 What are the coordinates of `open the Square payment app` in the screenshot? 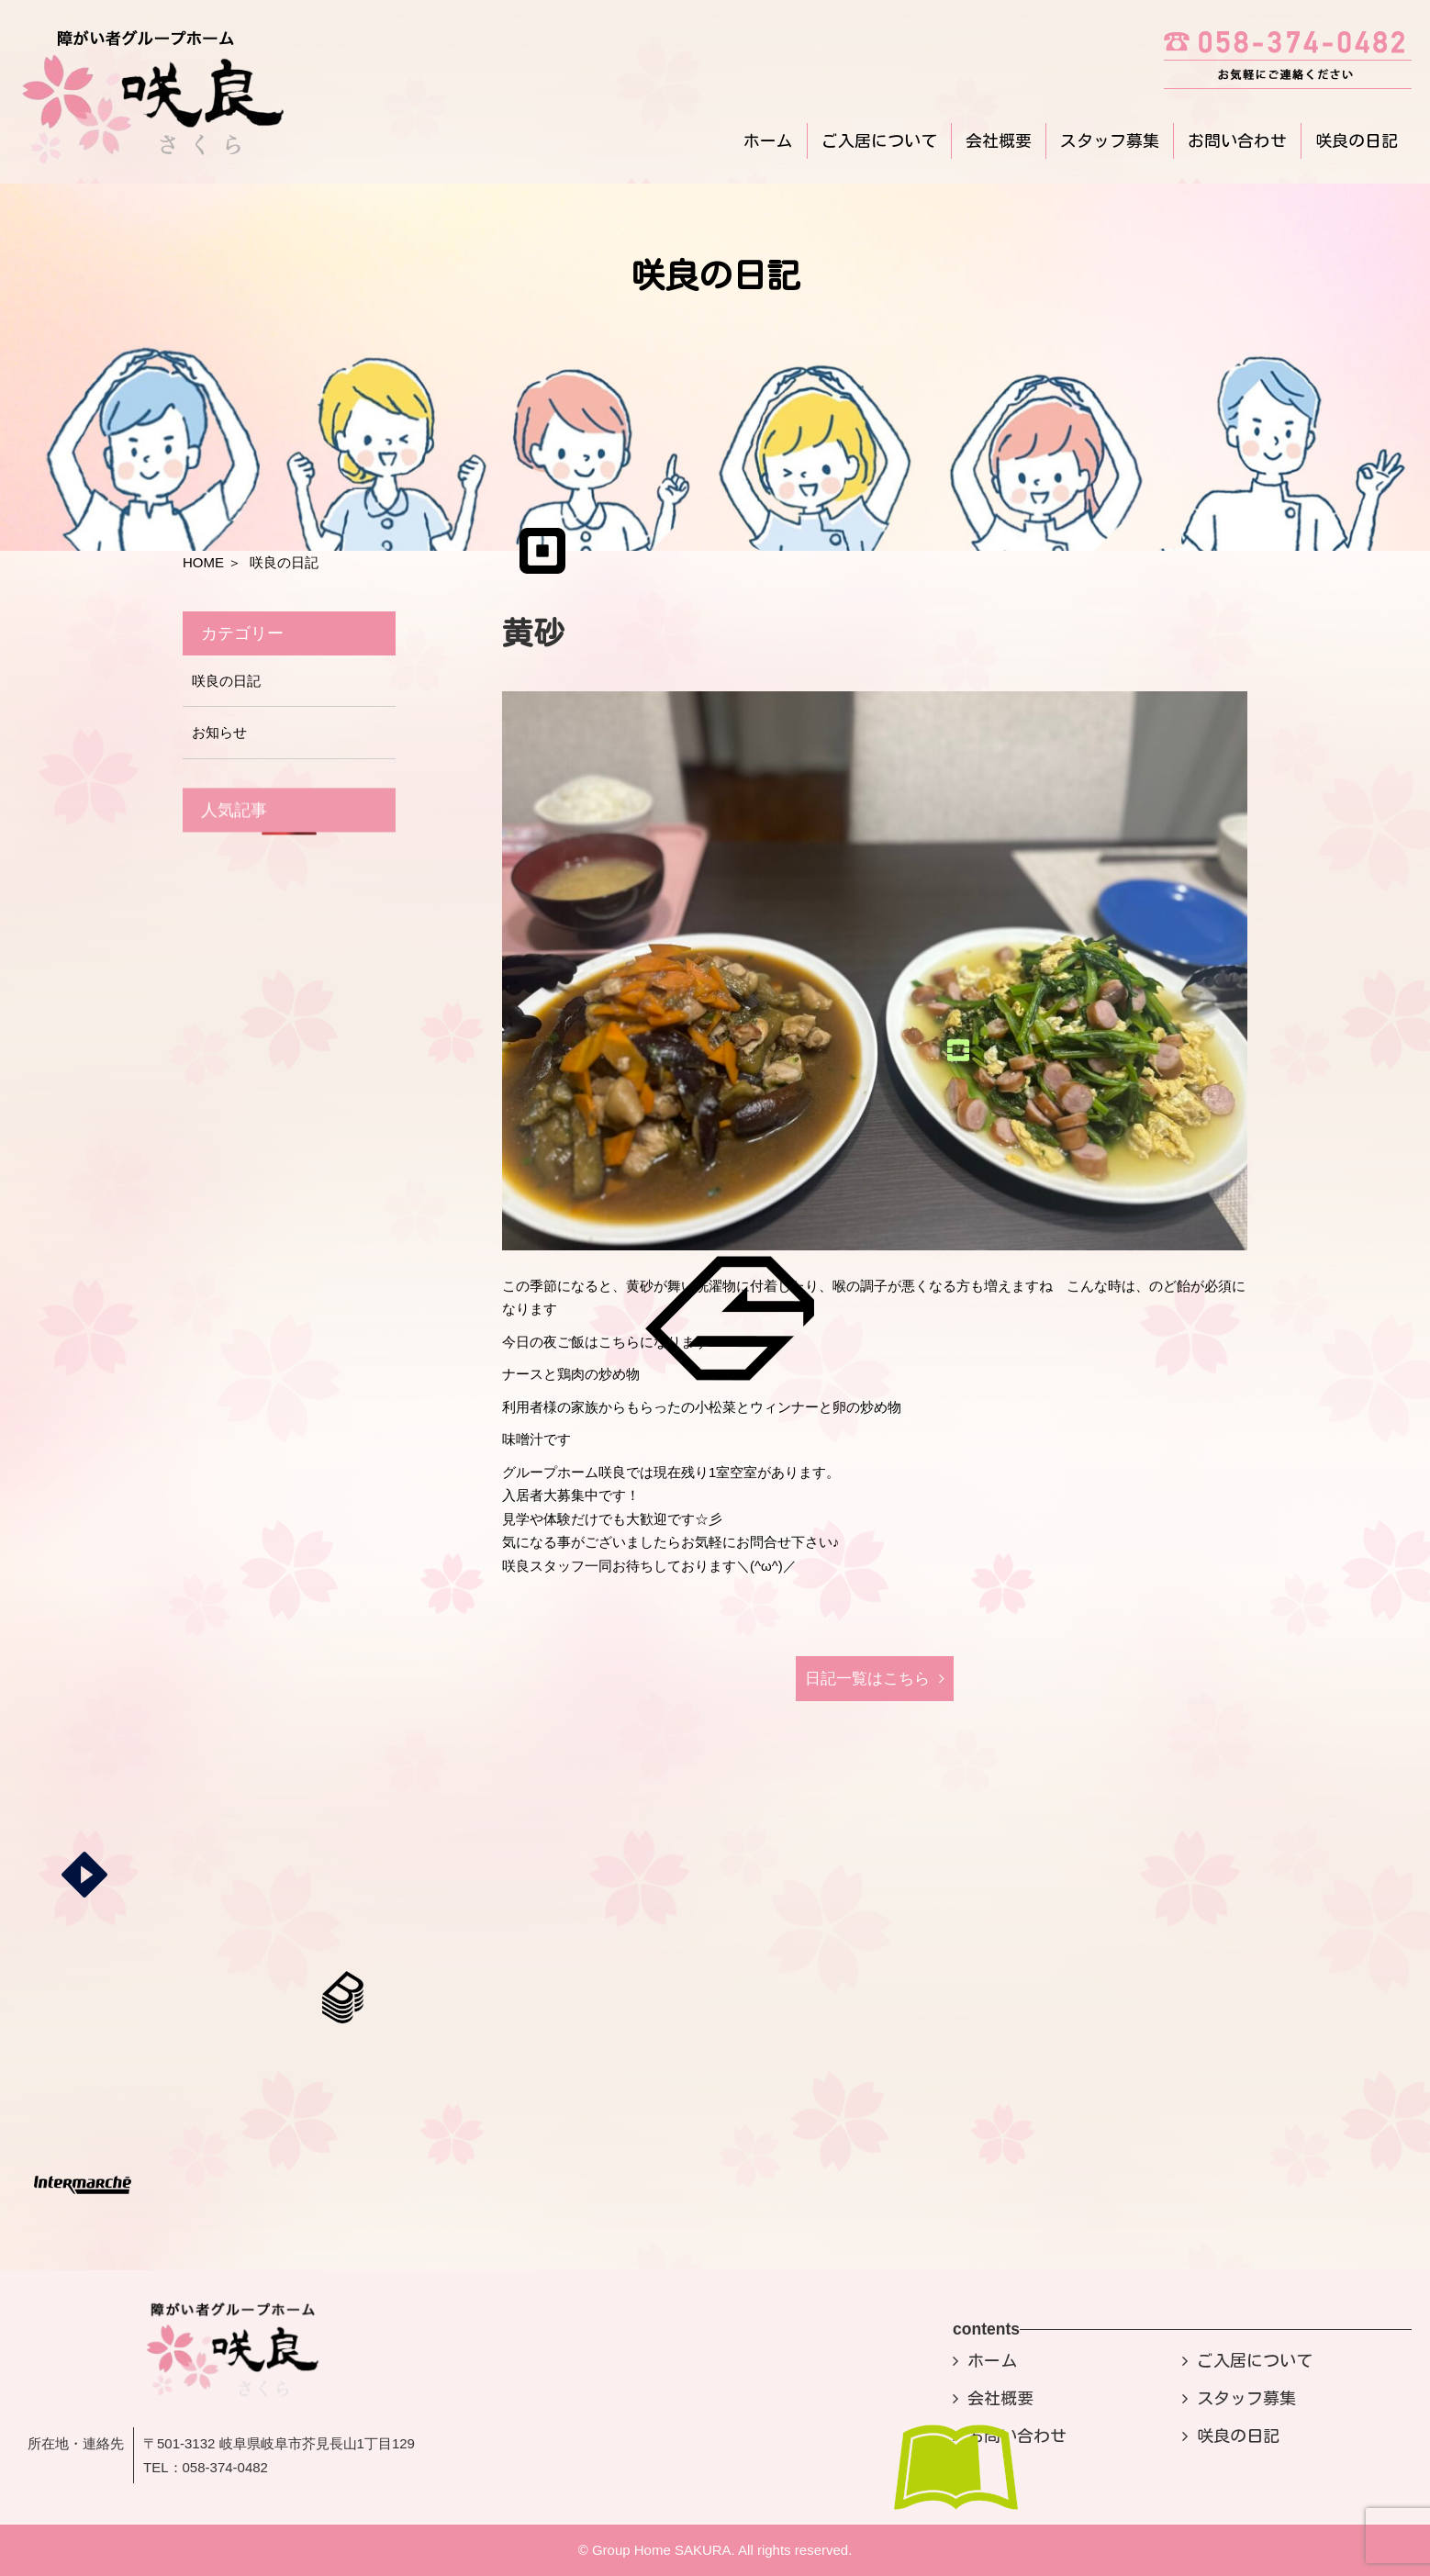 It's located at (542, 551).